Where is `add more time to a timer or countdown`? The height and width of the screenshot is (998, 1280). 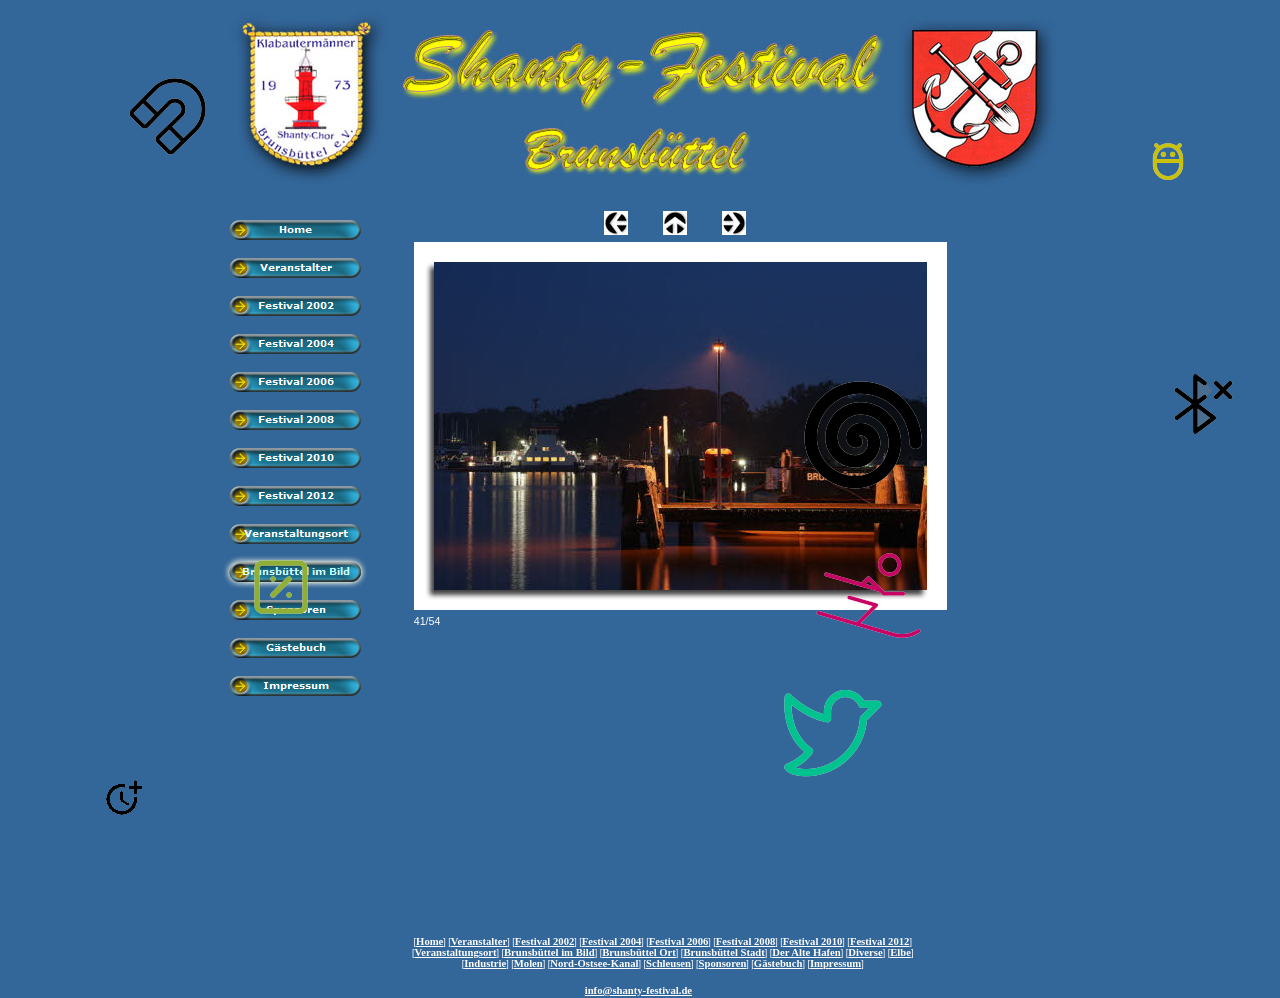
add more time to a timer or countdown is located at coordinates (123, 797).